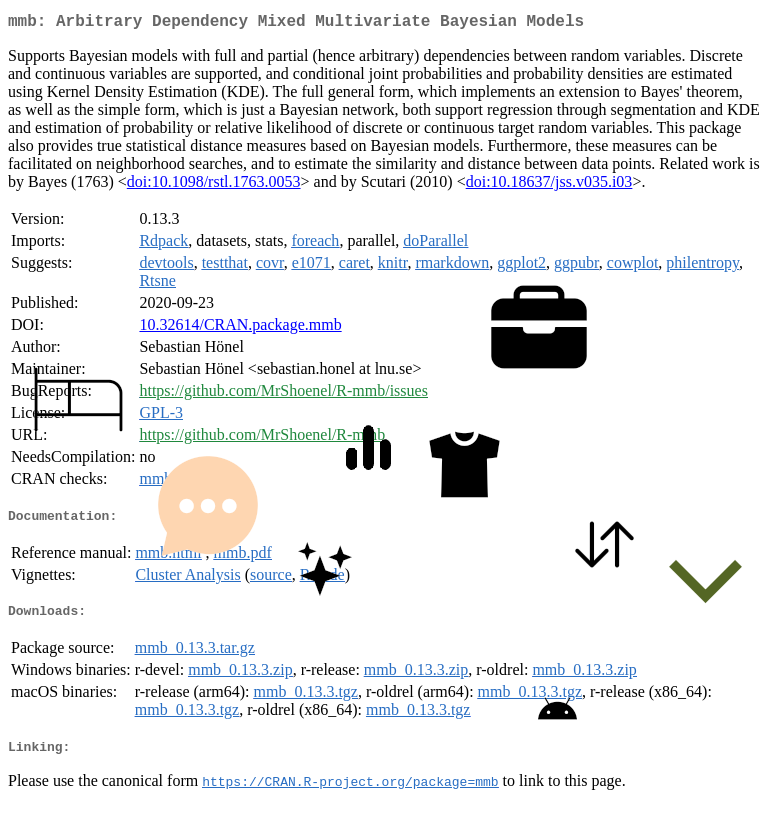 This screenshot has height=819, width=768. I want to click on browse clothing or apparel items, so click(464, 464).